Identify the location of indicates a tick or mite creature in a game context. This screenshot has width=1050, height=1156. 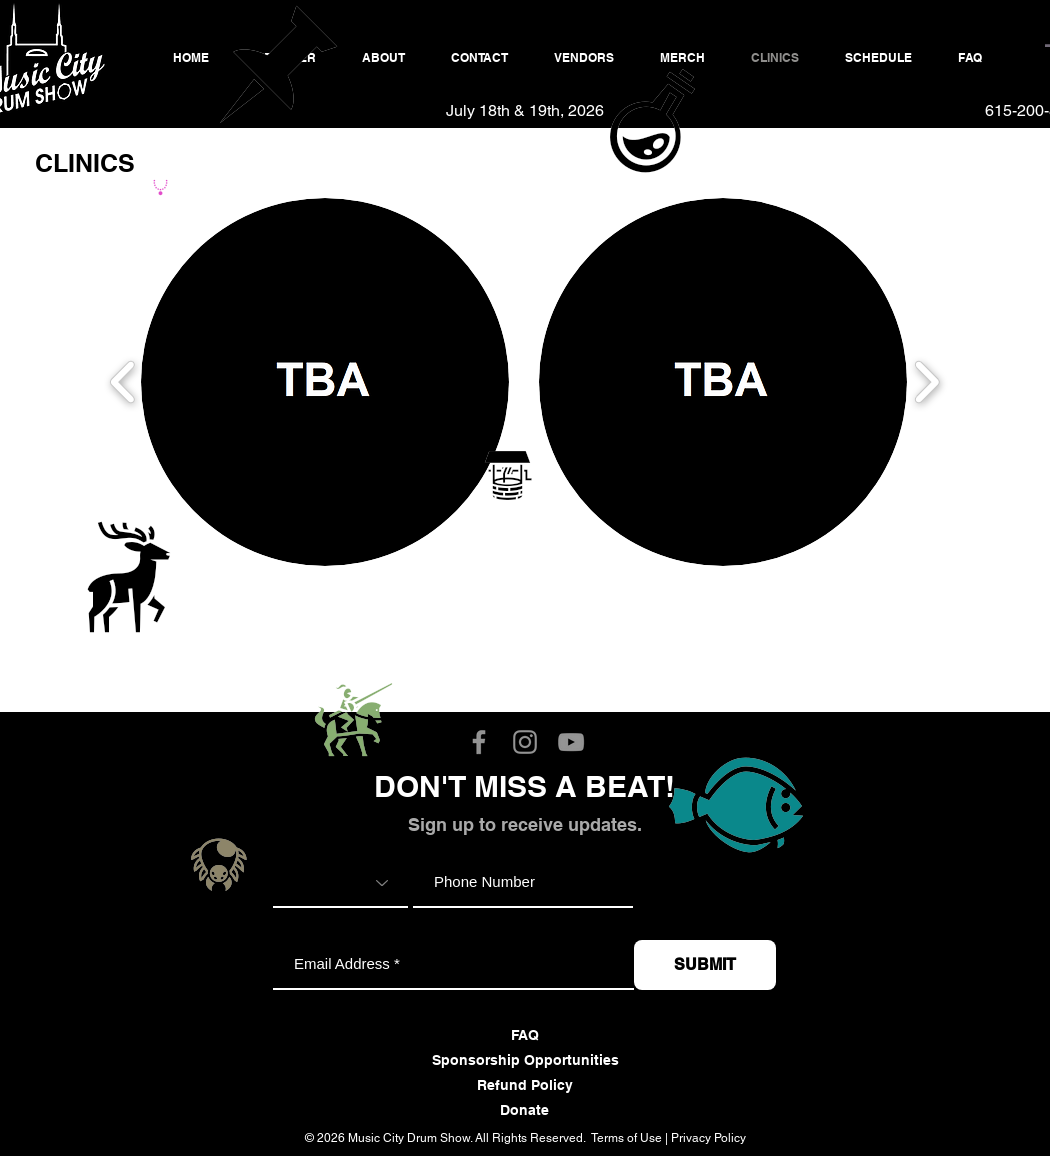
(218, 865).